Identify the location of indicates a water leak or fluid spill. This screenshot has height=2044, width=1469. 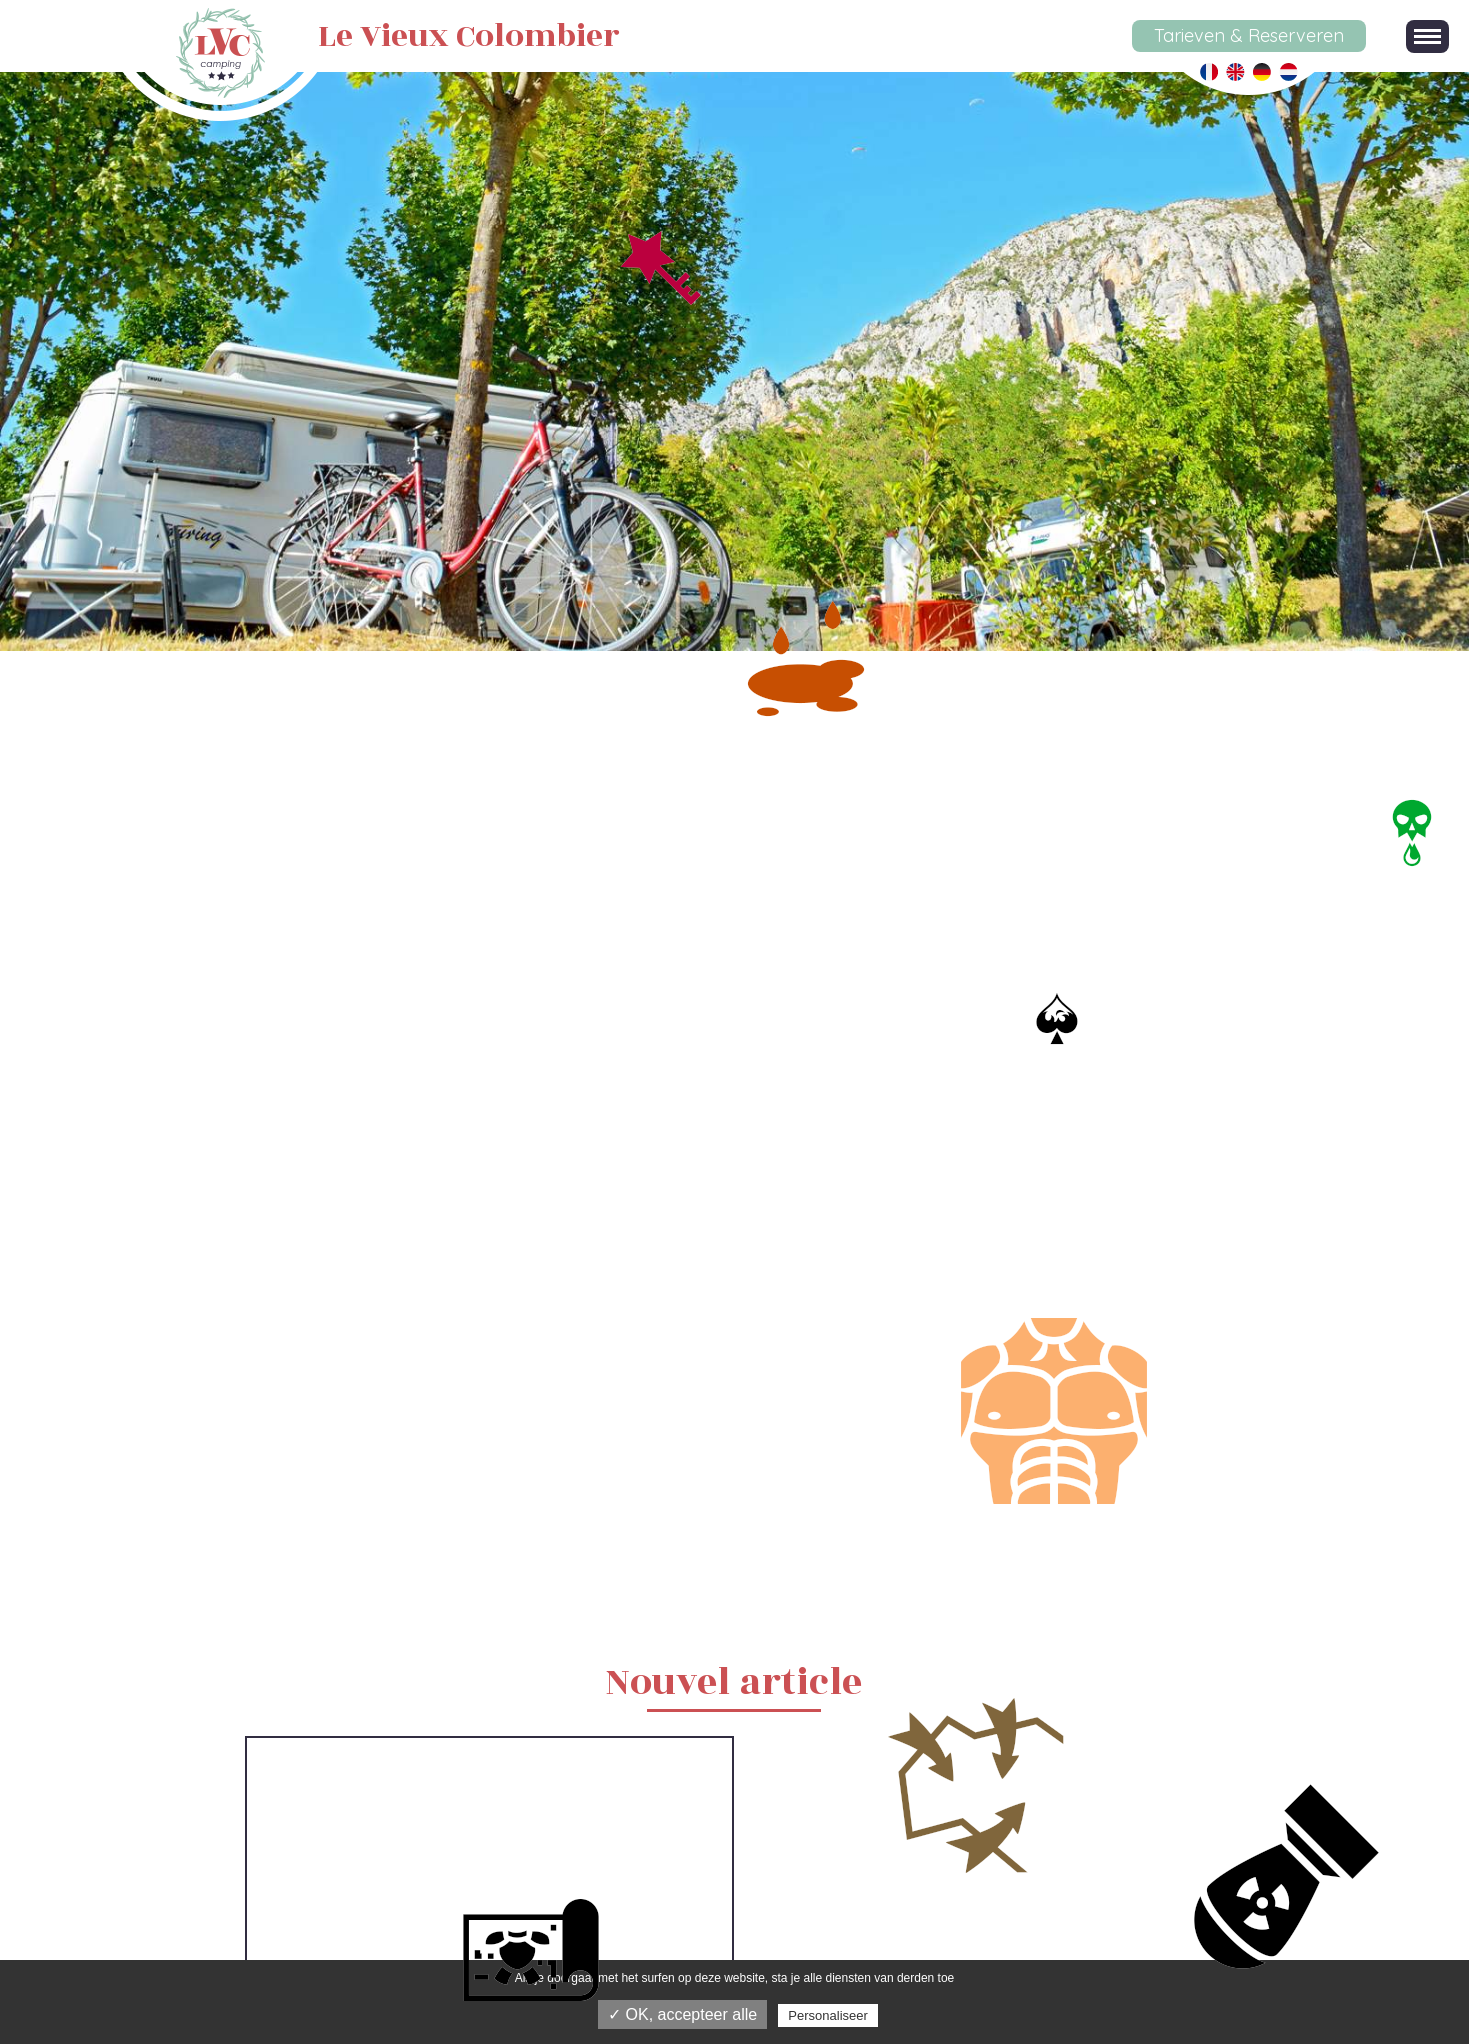
(805, 657).